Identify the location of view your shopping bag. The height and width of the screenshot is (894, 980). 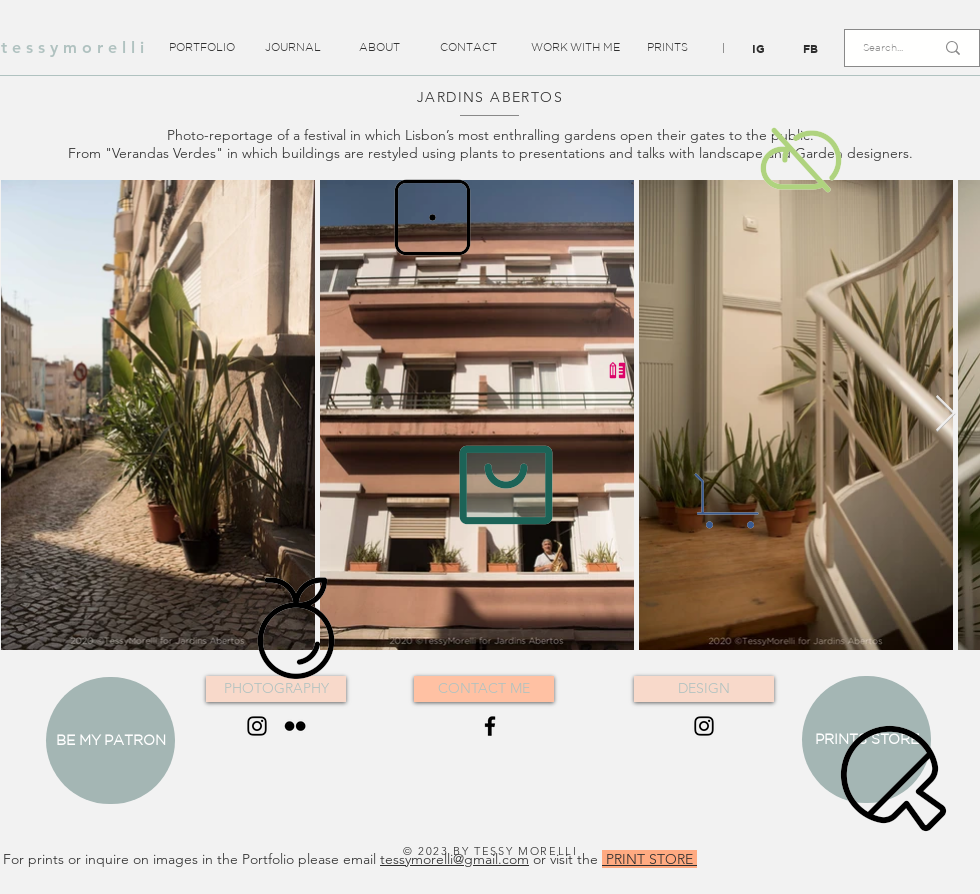
(506, 485).